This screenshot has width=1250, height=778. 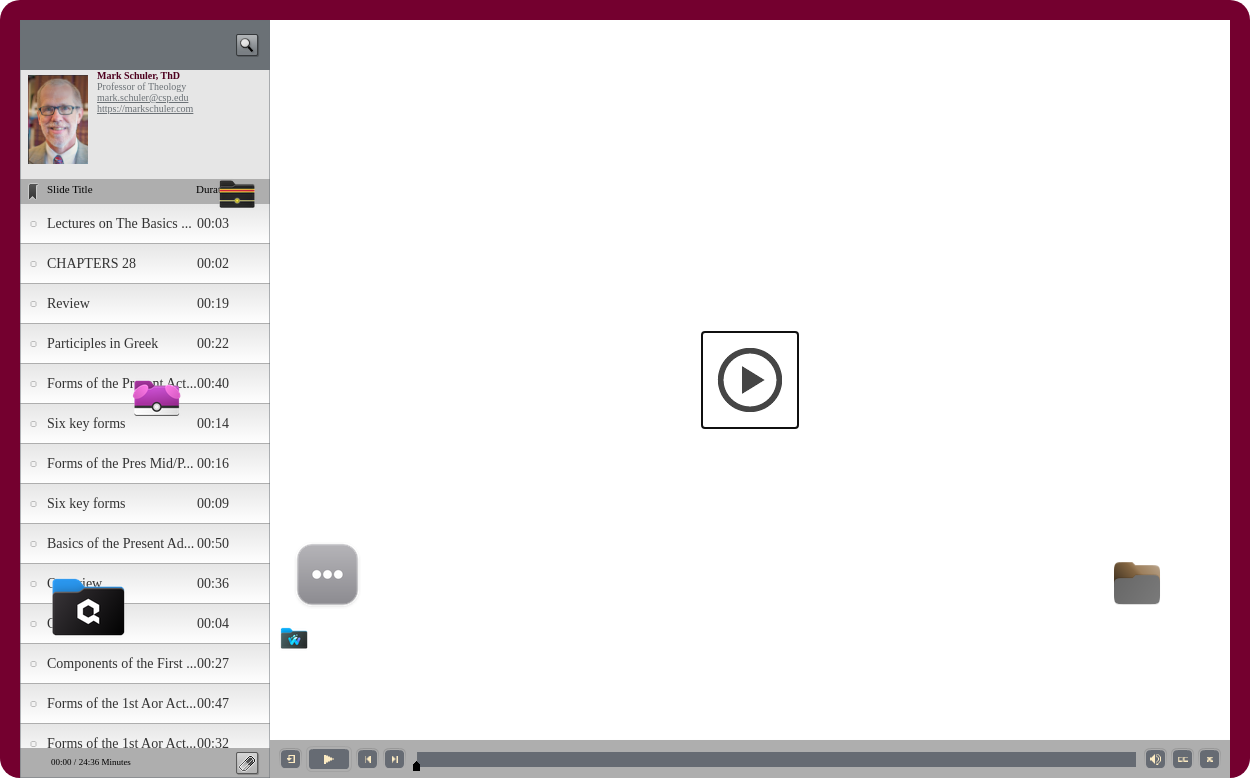 What do you see at coordinates (1137, 583) in the screenshot?
I see `indicates a folder is ready to accept dragged items` at bounding box center [1137, 583].